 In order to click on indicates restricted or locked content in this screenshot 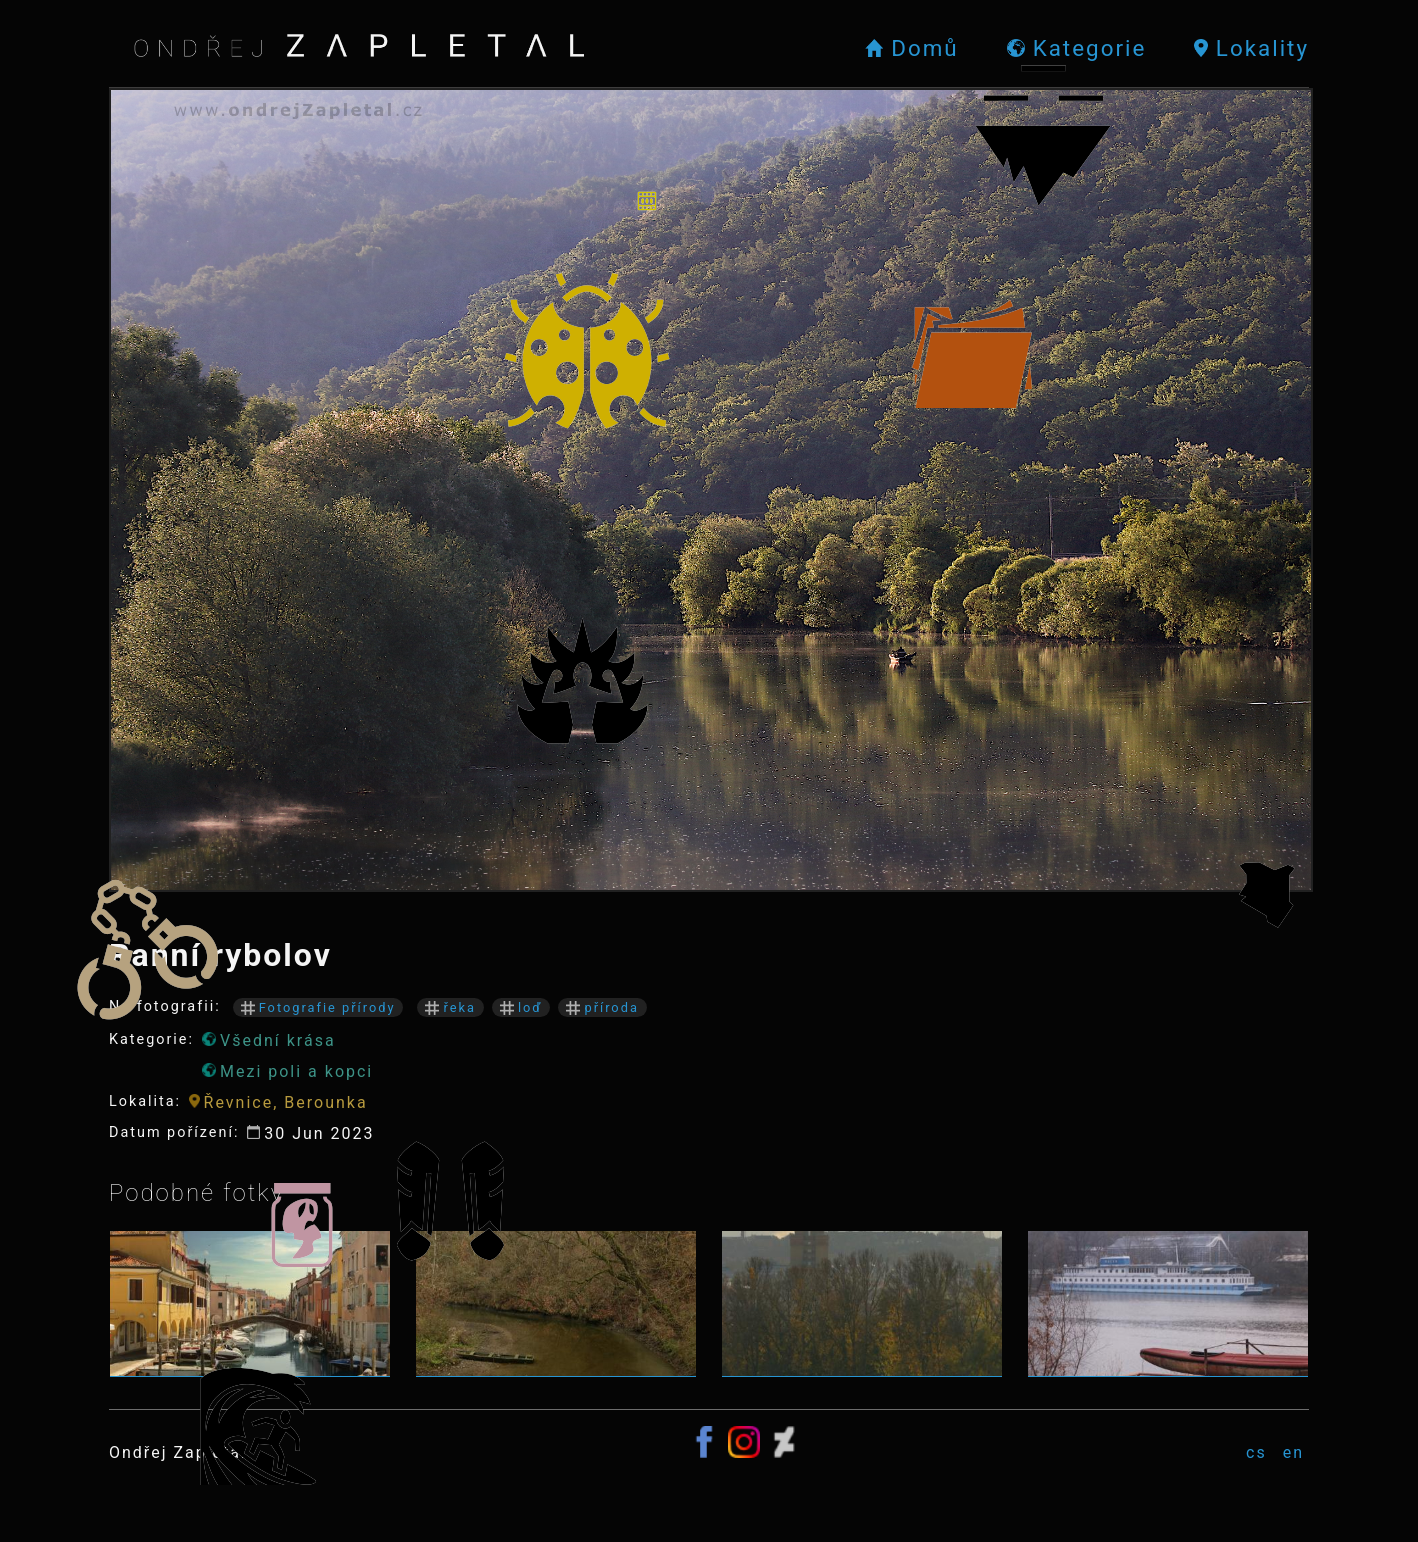, I will do `click(147, 949)`.